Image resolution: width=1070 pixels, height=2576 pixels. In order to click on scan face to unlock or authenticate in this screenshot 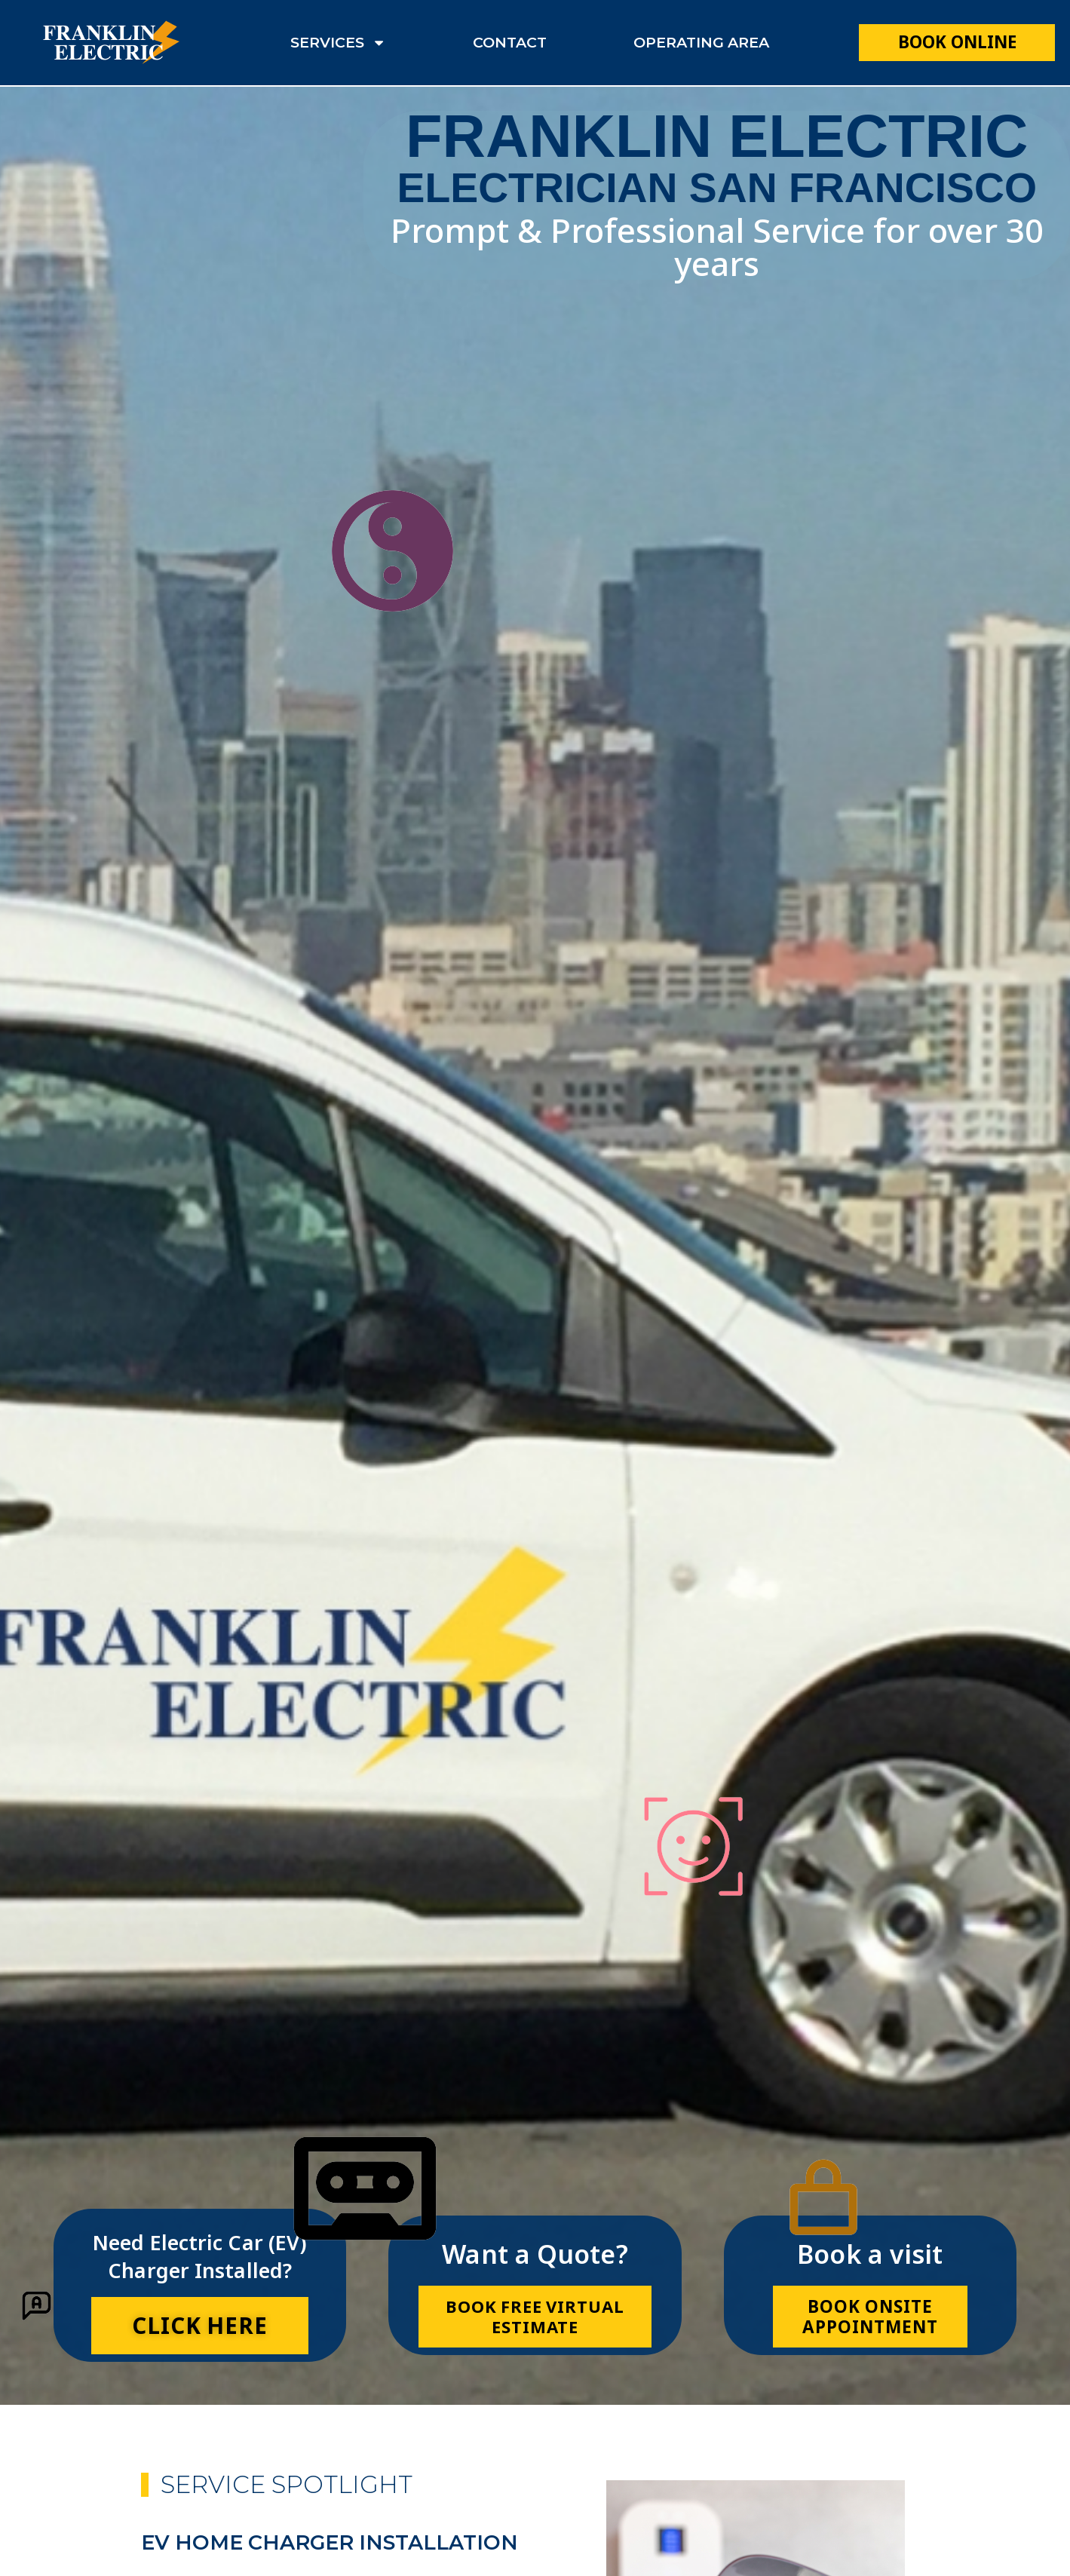, I will do `click(693, 1846)`.